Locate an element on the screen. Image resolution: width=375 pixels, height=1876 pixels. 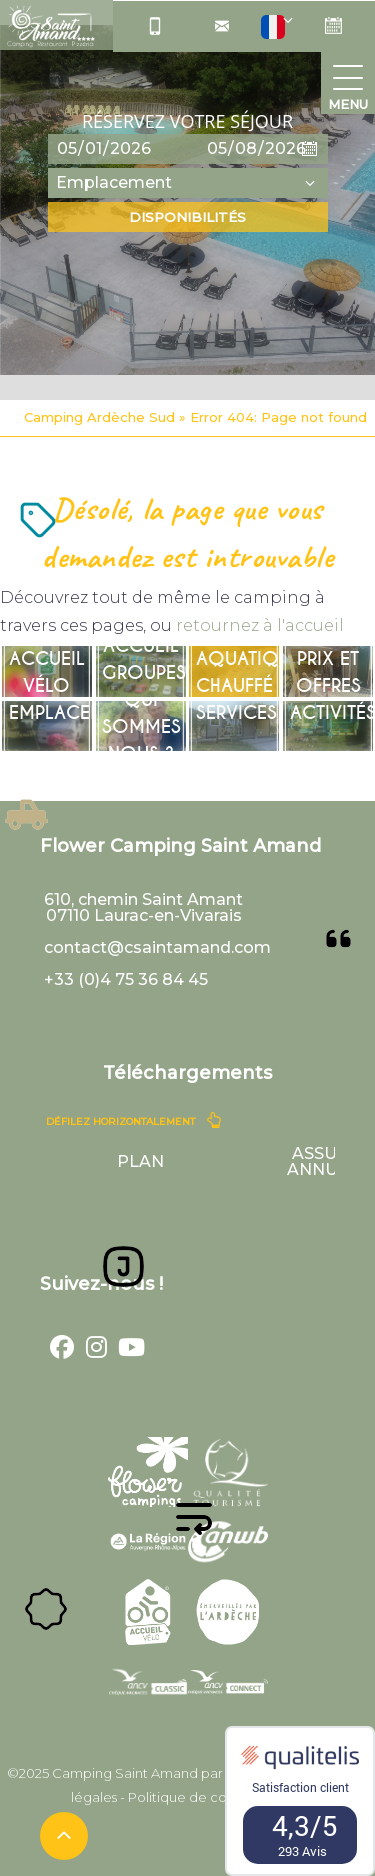
toggle text wrapping in a document or editor is located at coordinates (194, 1517).